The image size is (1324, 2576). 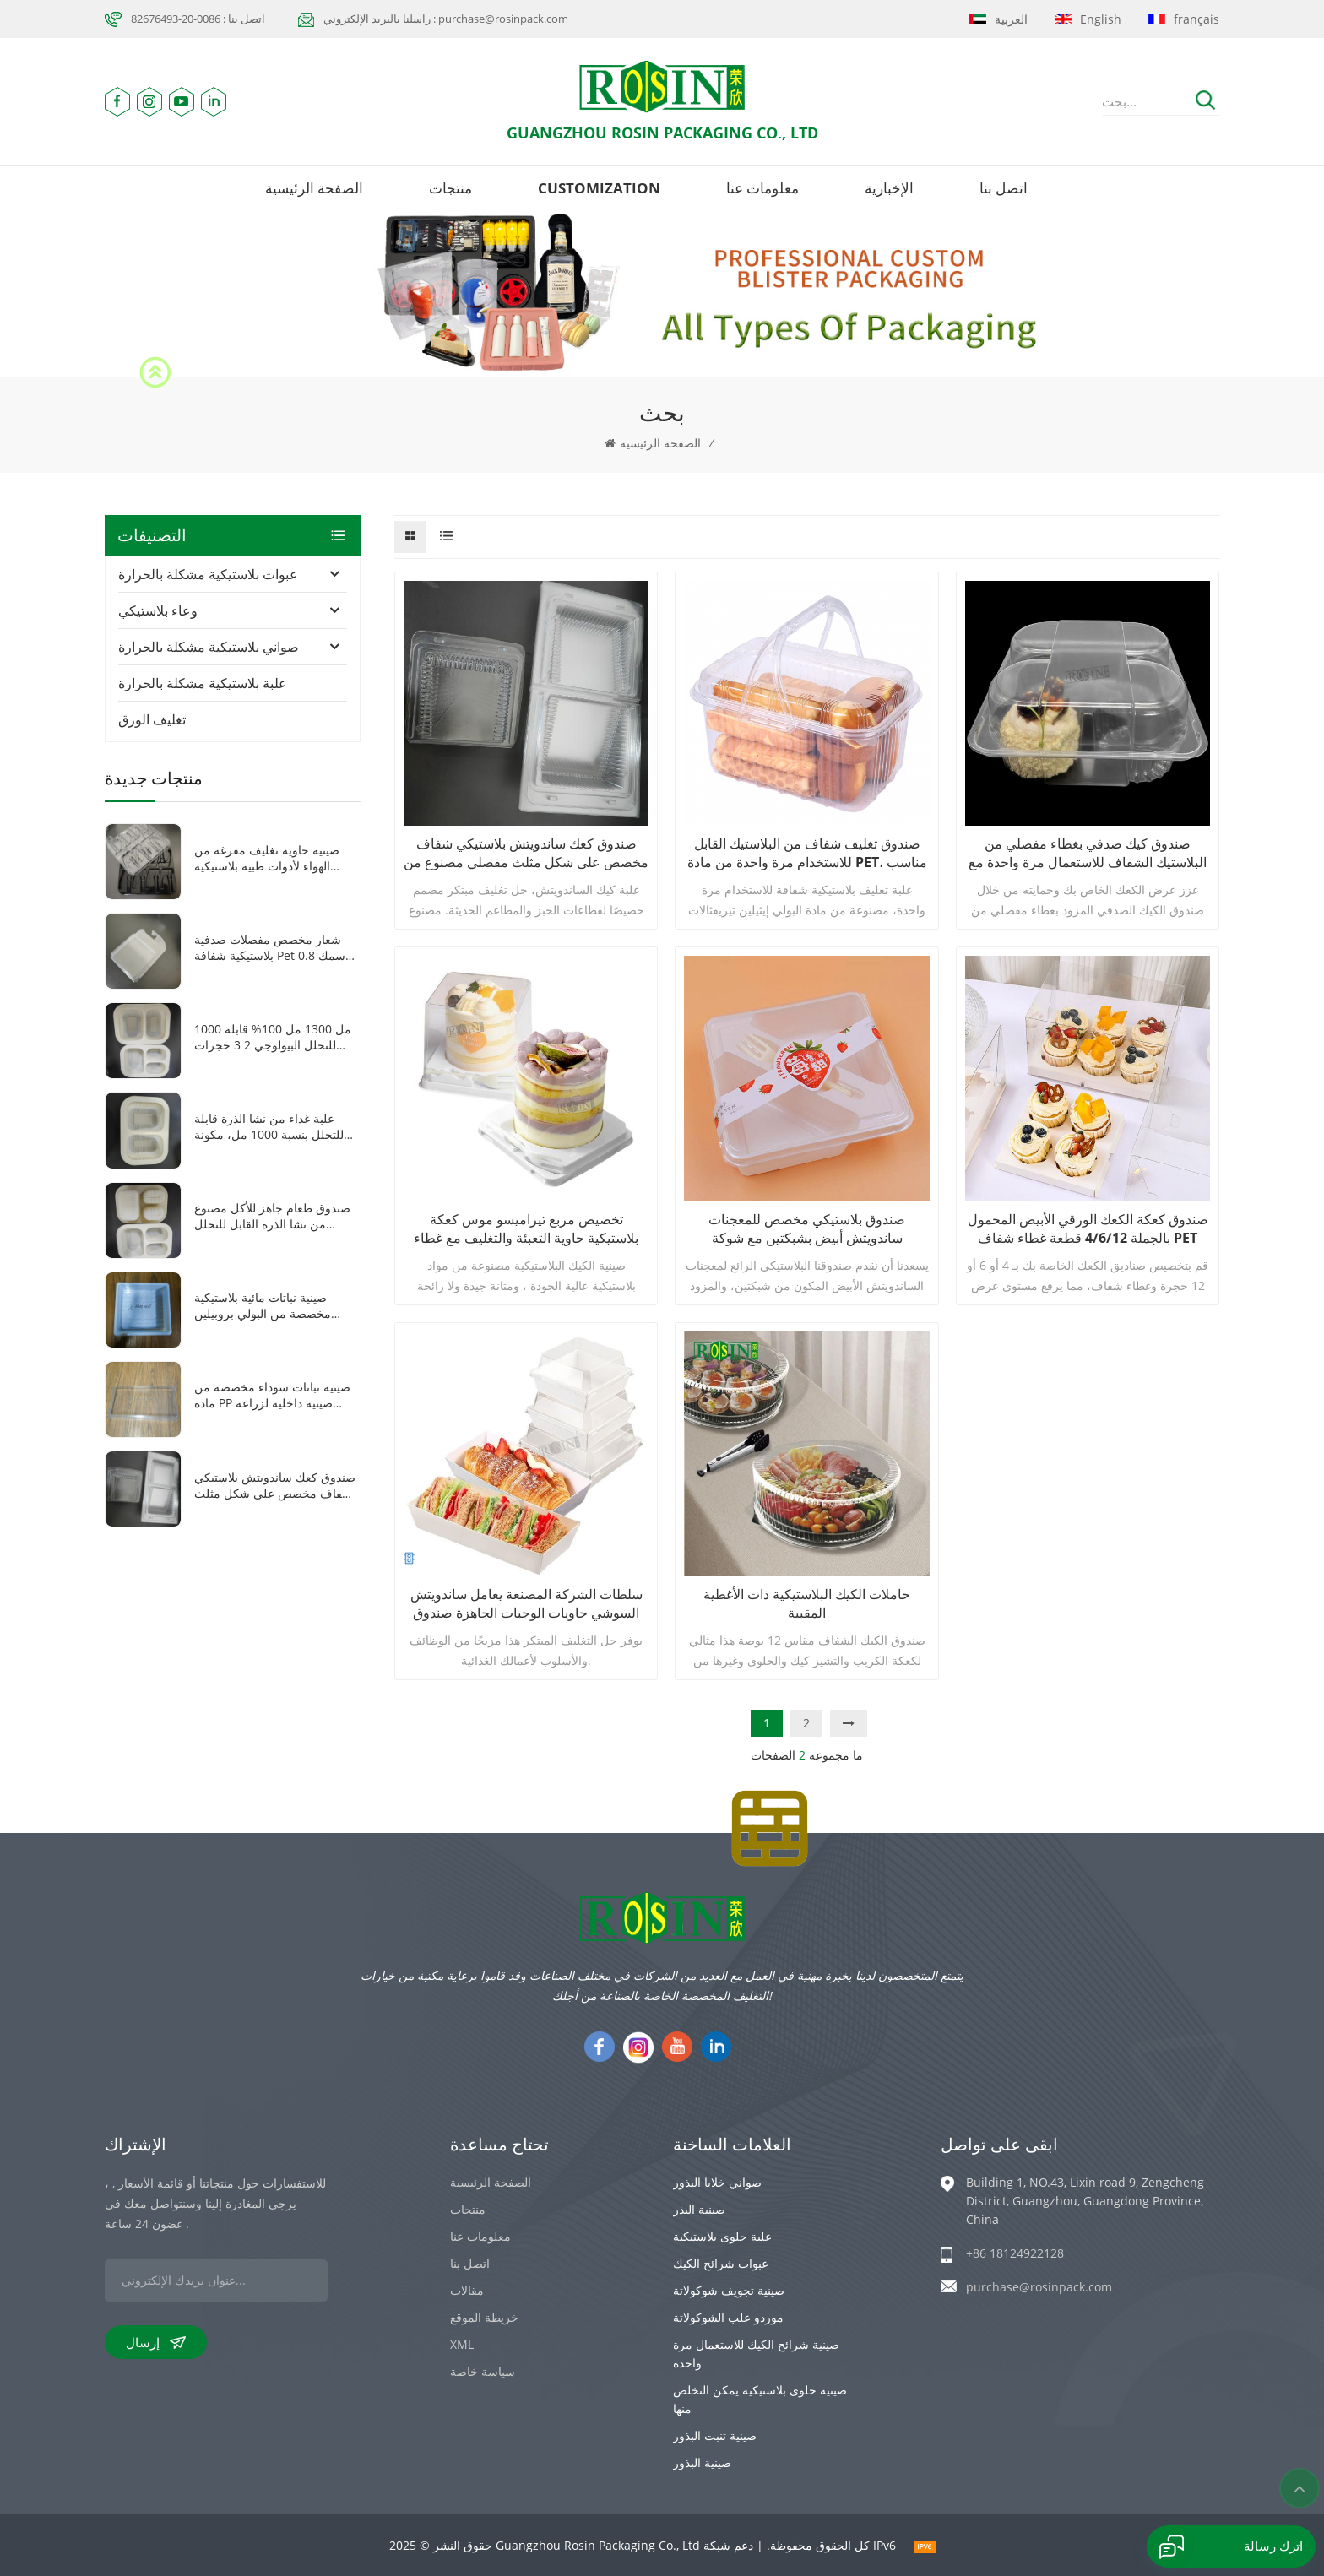 I want to click on view wall or barrier settings, so click(x=769, y=1828).